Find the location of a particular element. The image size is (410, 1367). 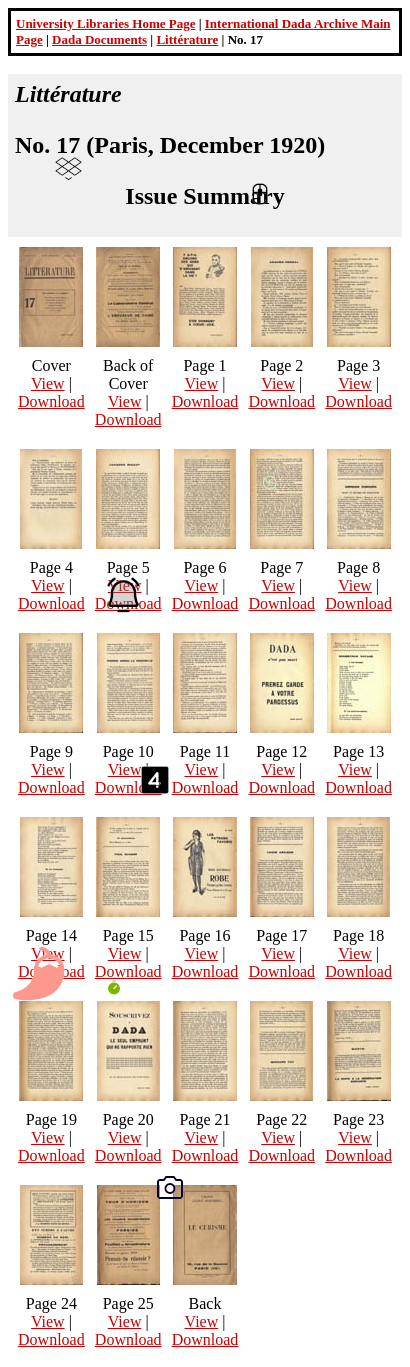

take a photo is located at coordinates (170, 1188).